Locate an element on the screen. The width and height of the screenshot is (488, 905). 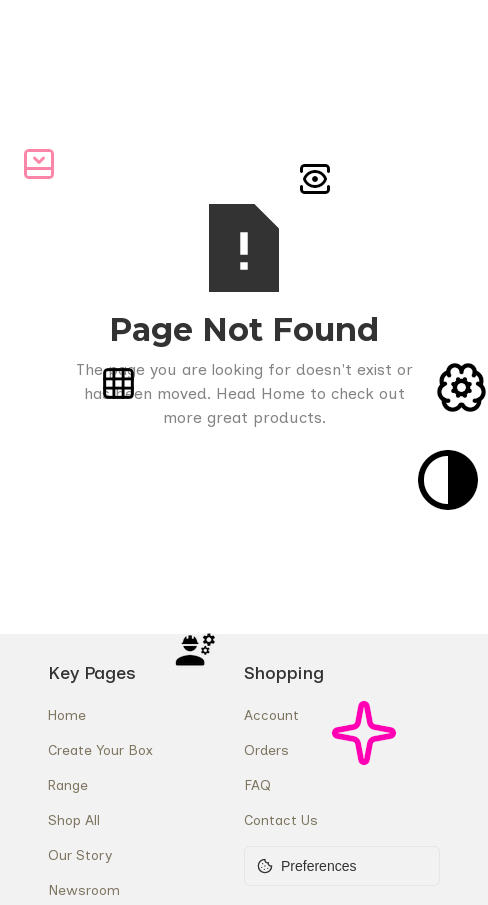
access engineering or technical settings is located at coordinates (195, 649).